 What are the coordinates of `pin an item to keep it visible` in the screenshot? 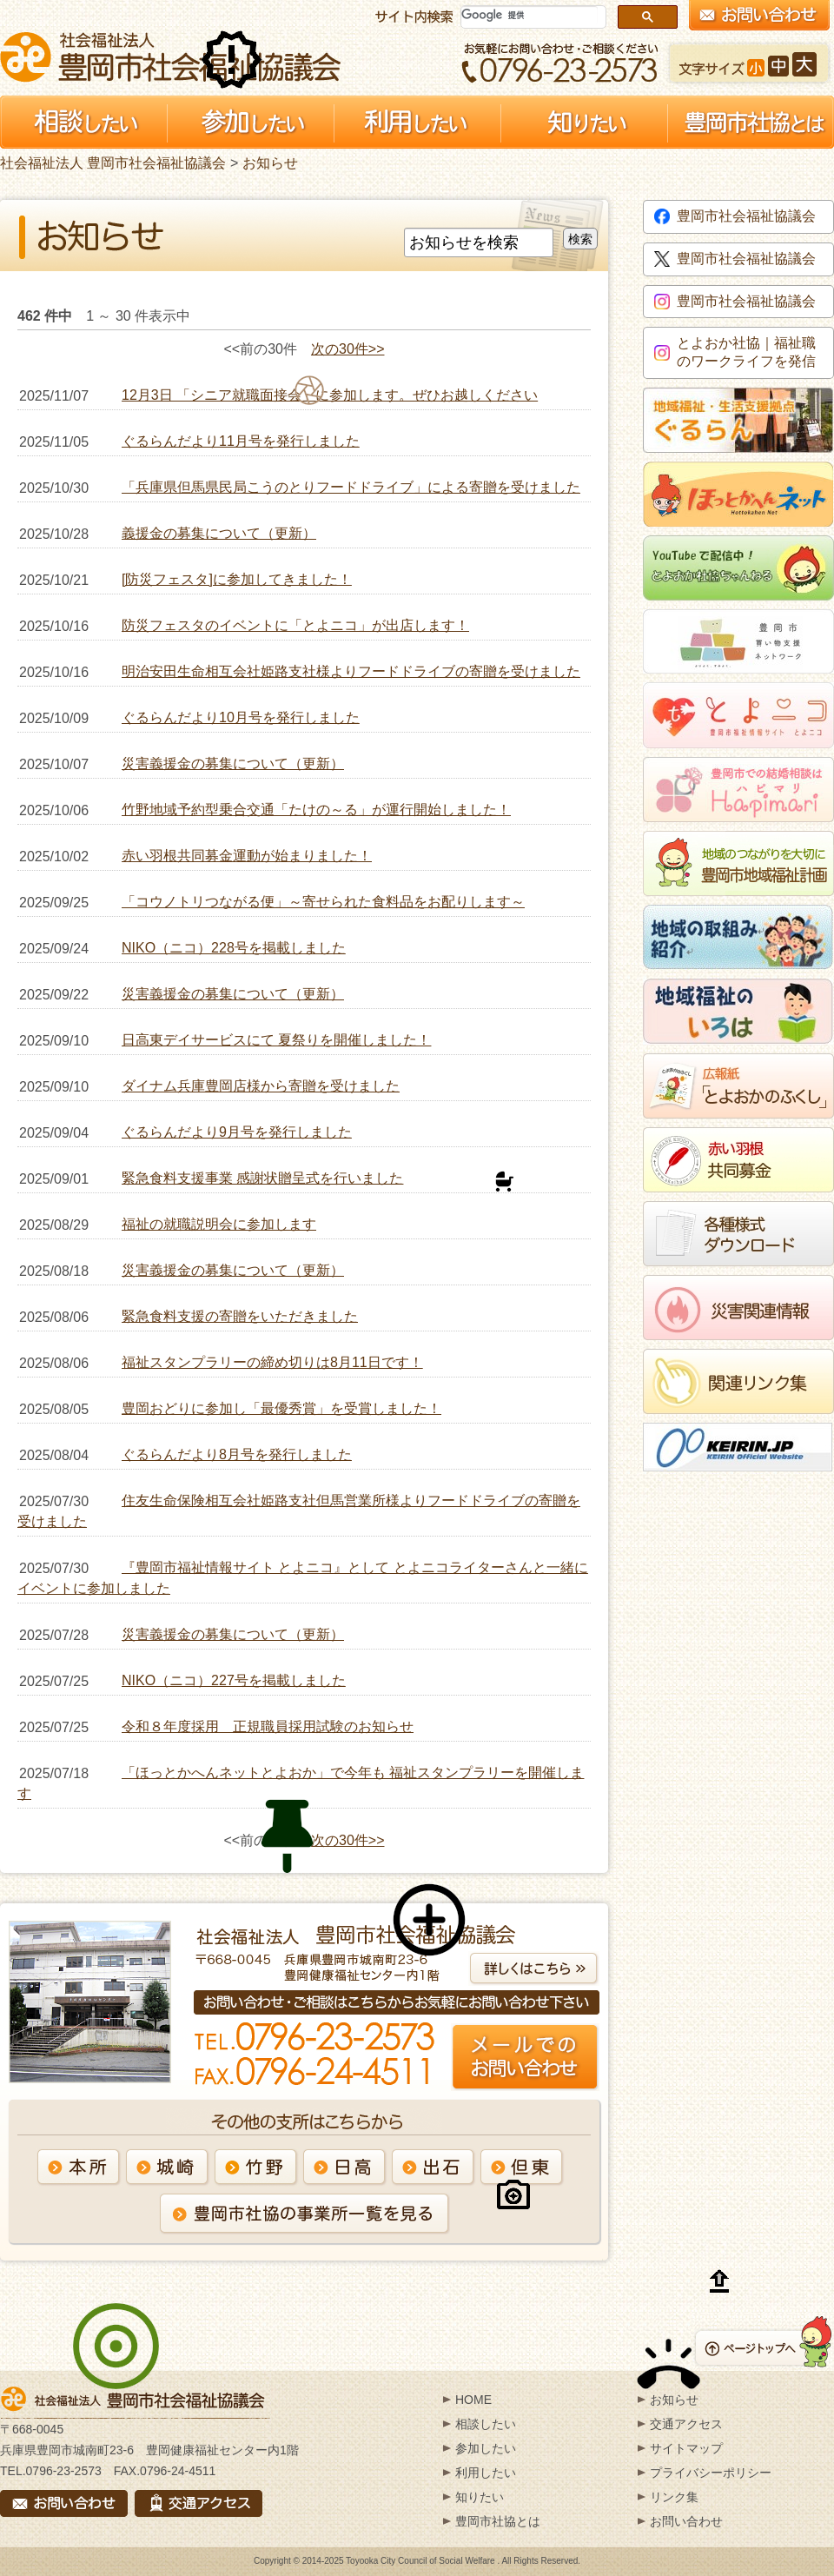 It's located at (287, 1834).